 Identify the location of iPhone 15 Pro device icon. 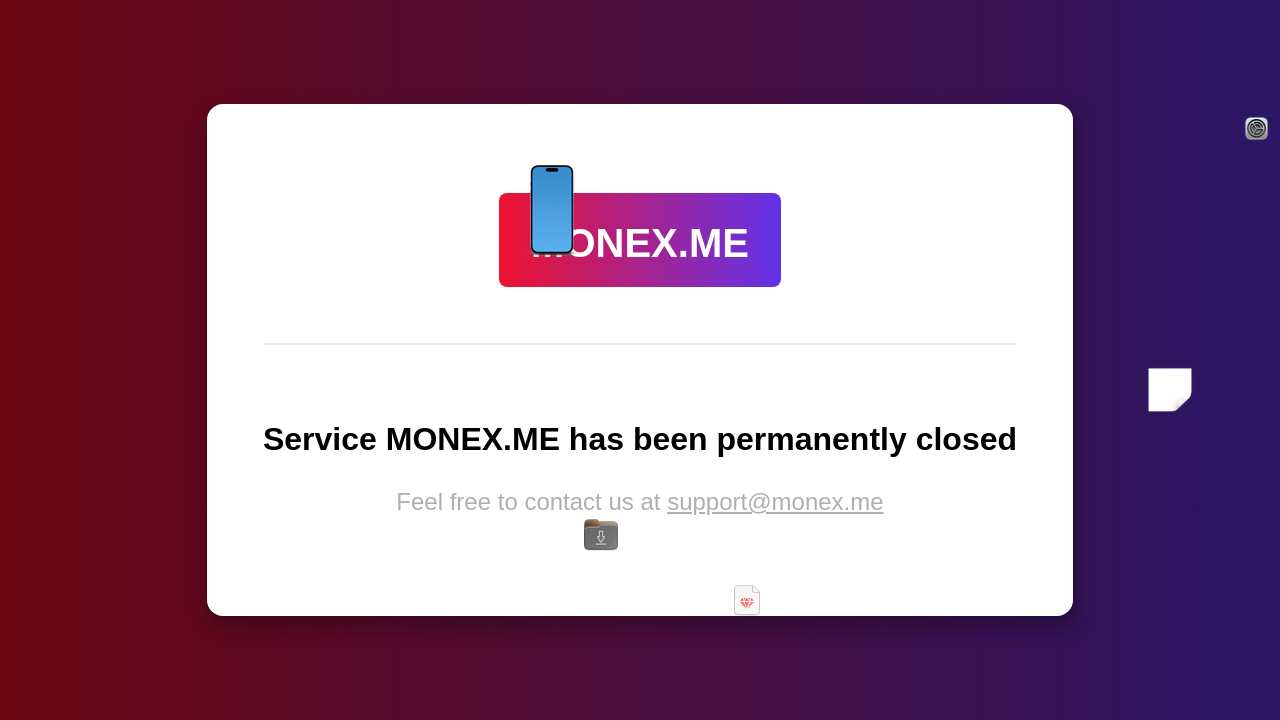
(552, 211).